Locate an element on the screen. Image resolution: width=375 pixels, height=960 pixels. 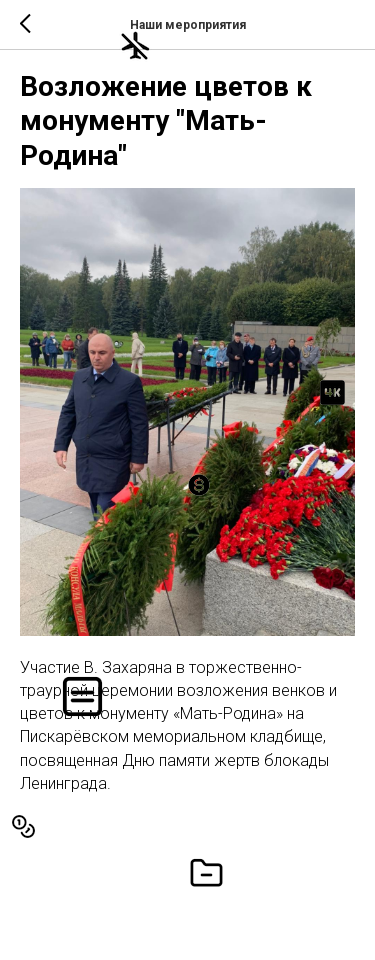
indicates 4K video quality is available is located at coordinates (332, 392).